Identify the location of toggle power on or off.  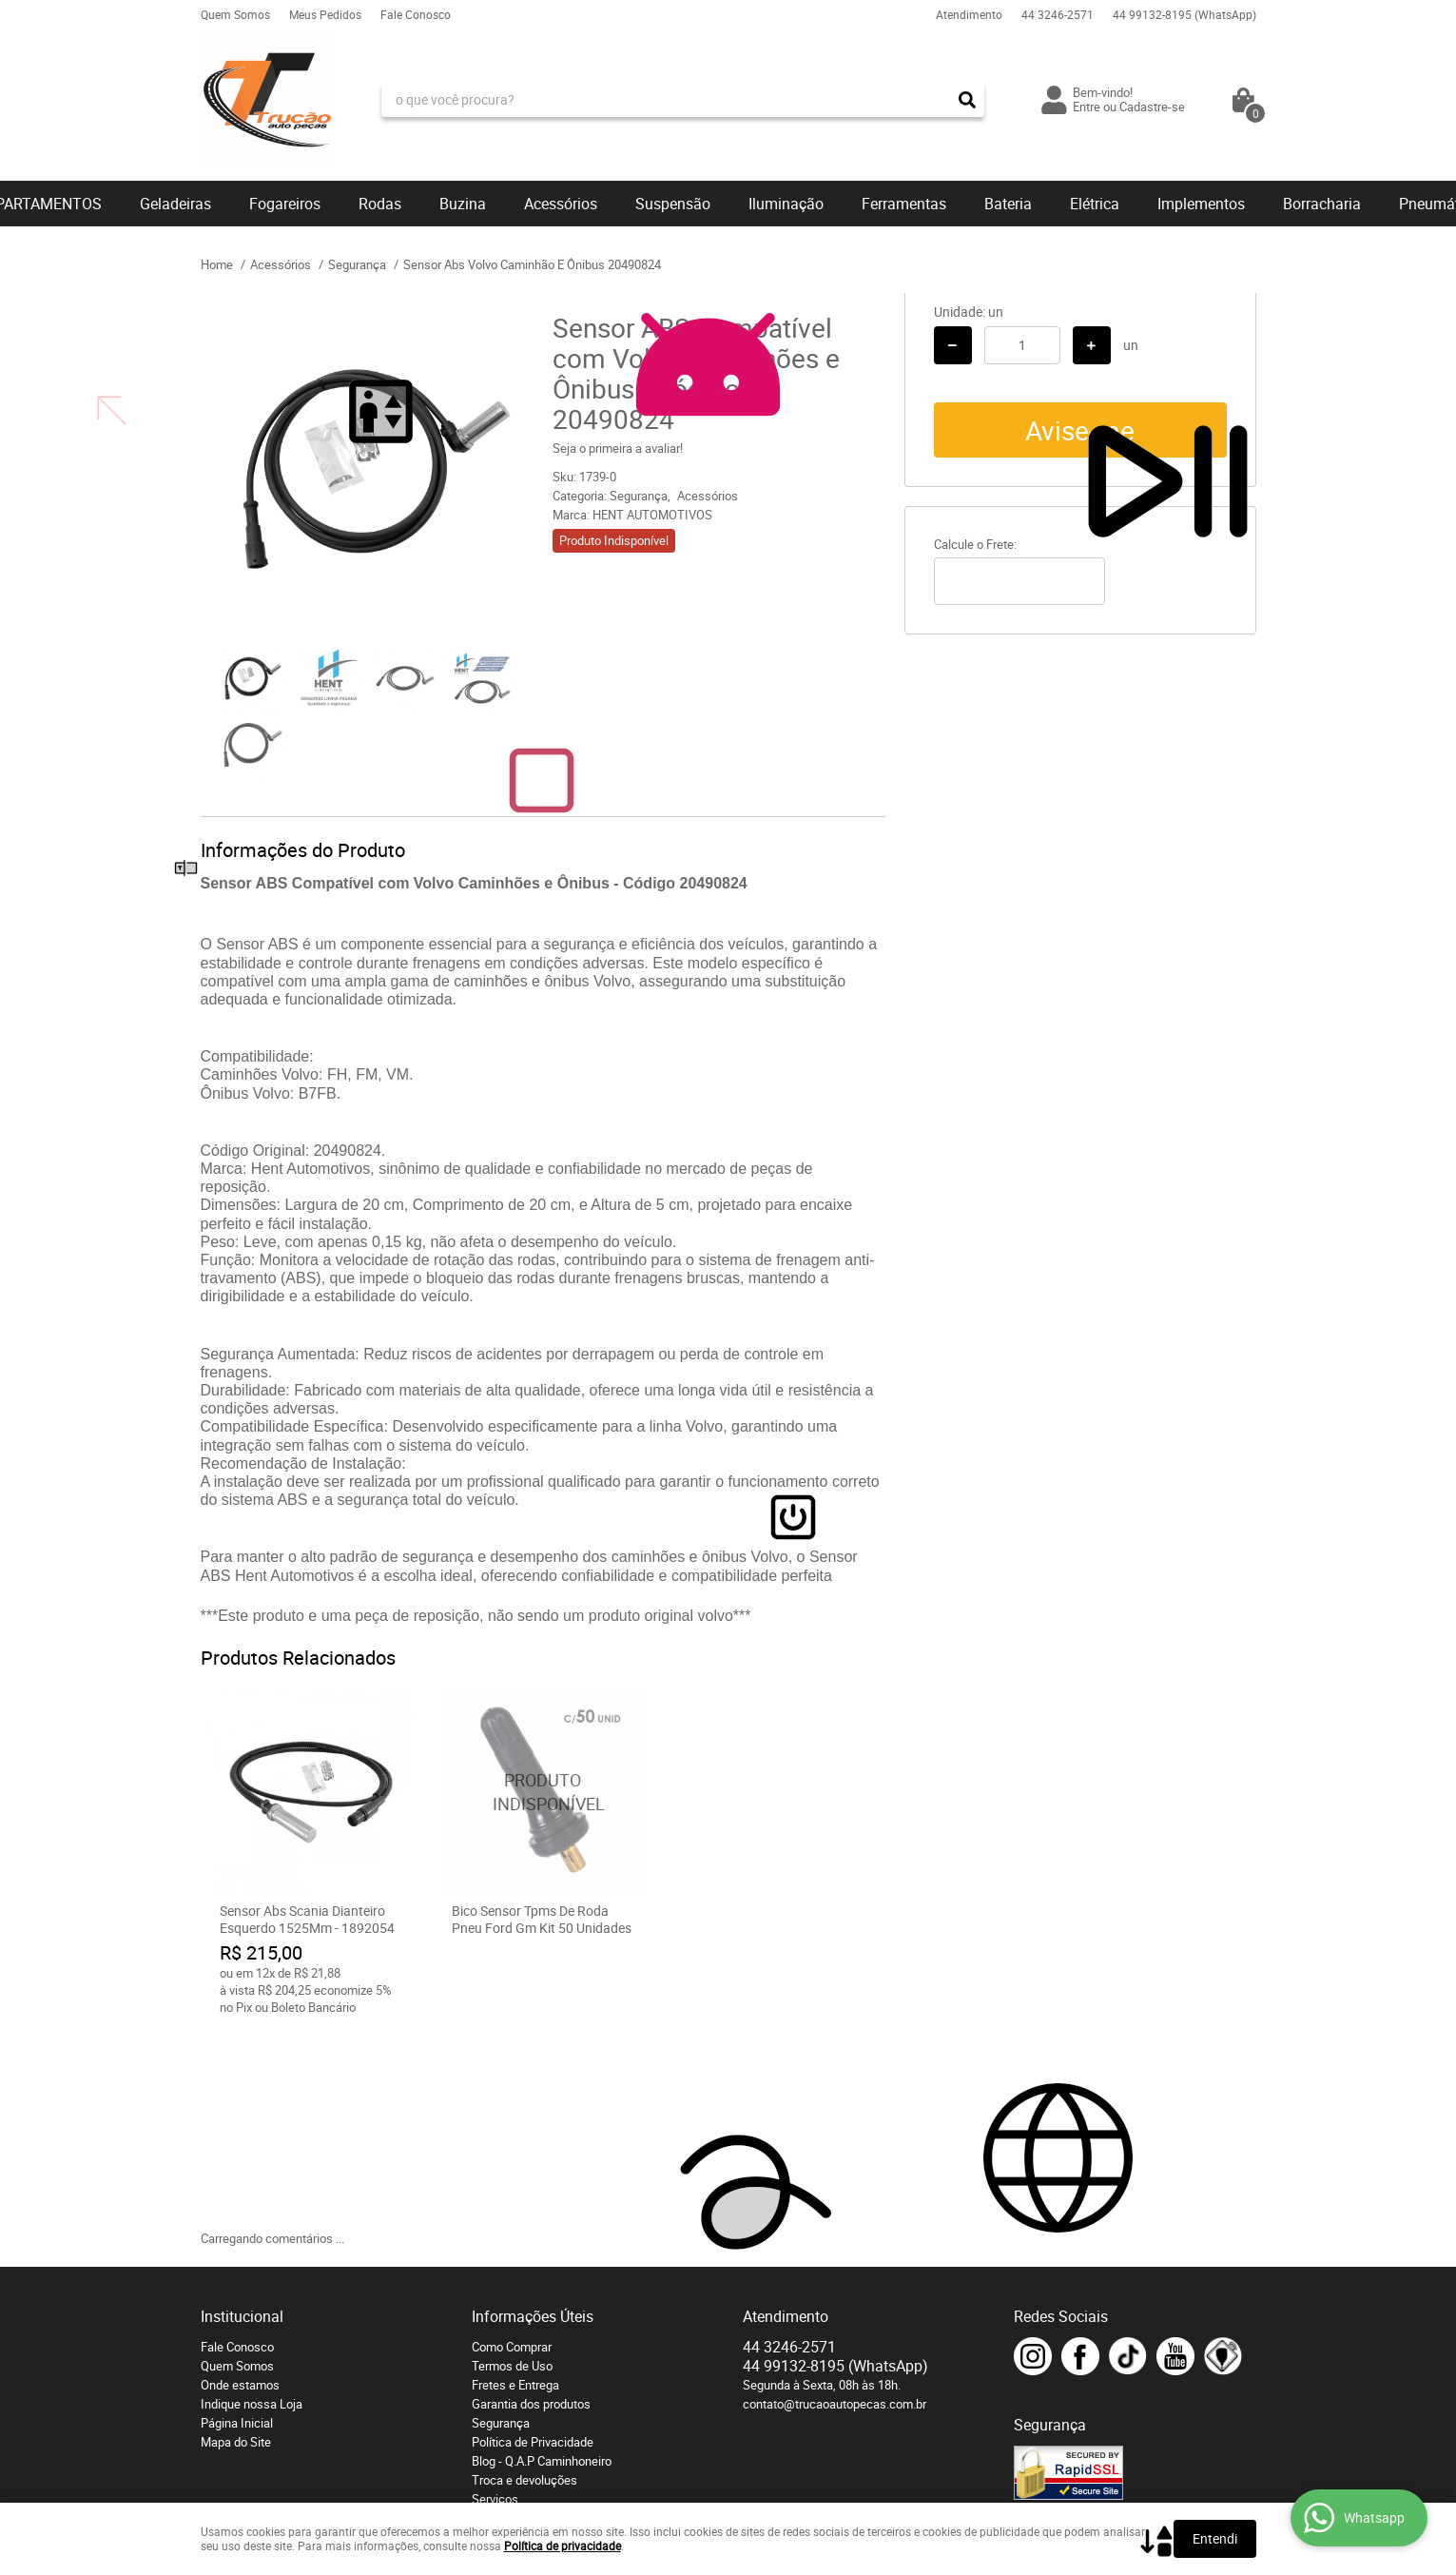
(793, 1517).